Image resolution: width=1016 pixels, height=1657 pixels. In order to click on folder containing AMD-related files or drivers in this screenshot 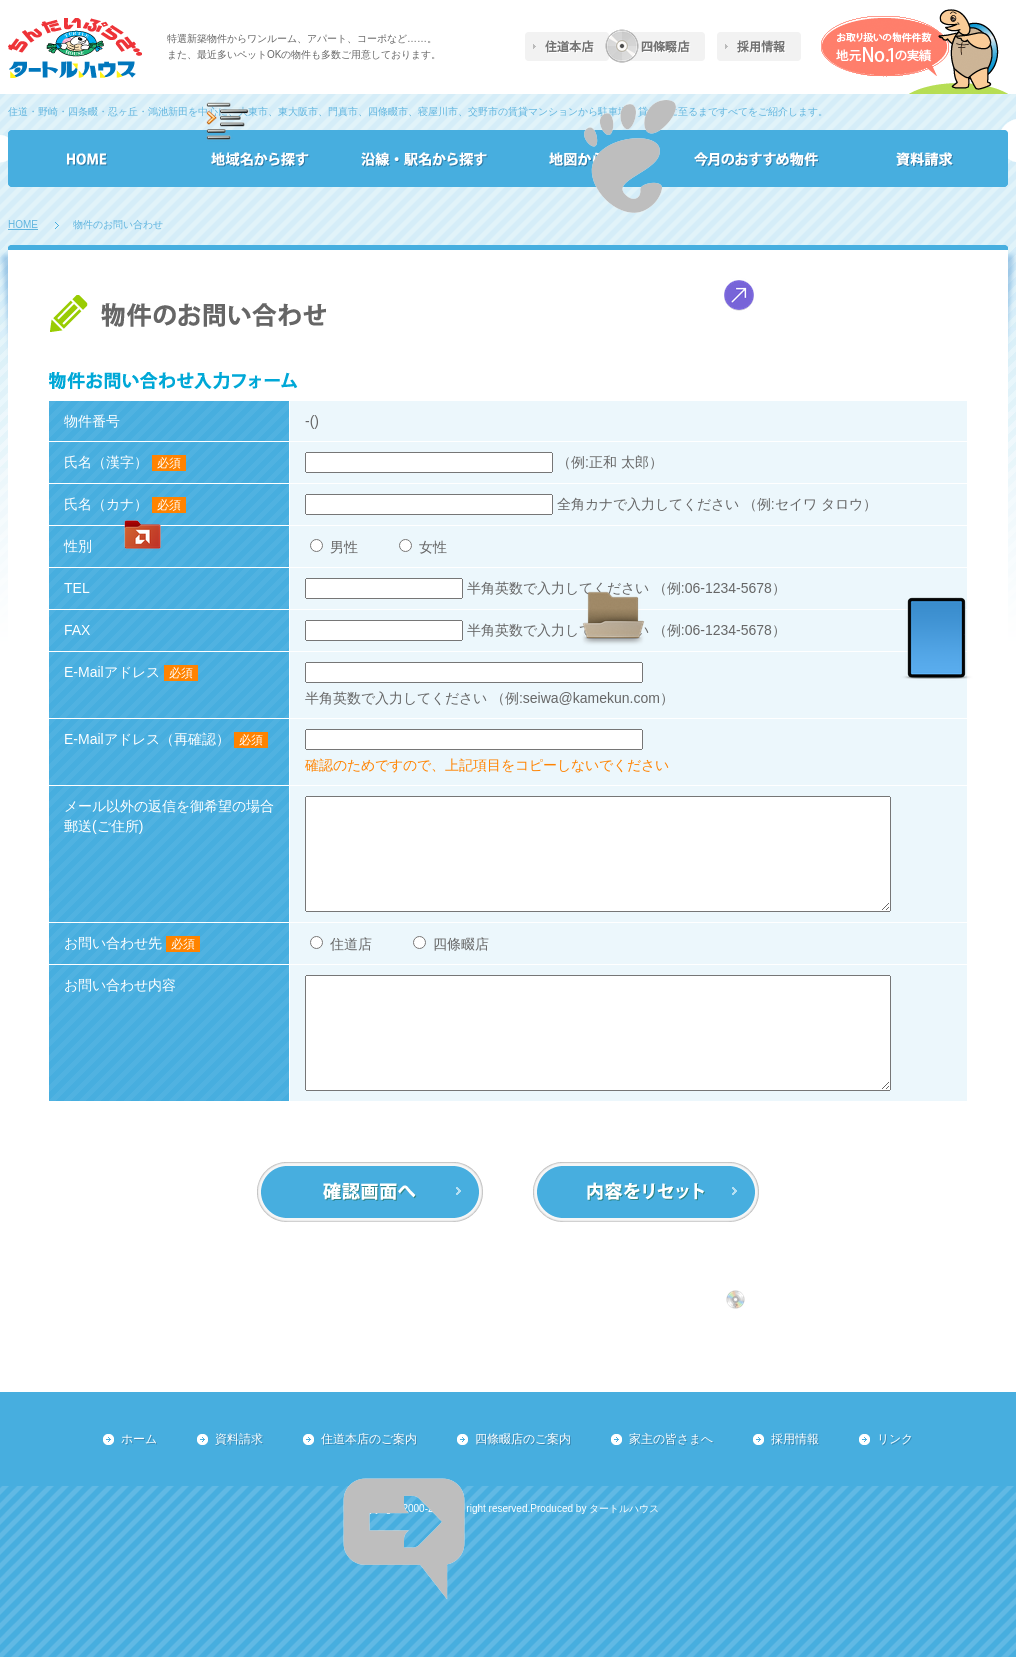, I will do `click(142, 535)`.